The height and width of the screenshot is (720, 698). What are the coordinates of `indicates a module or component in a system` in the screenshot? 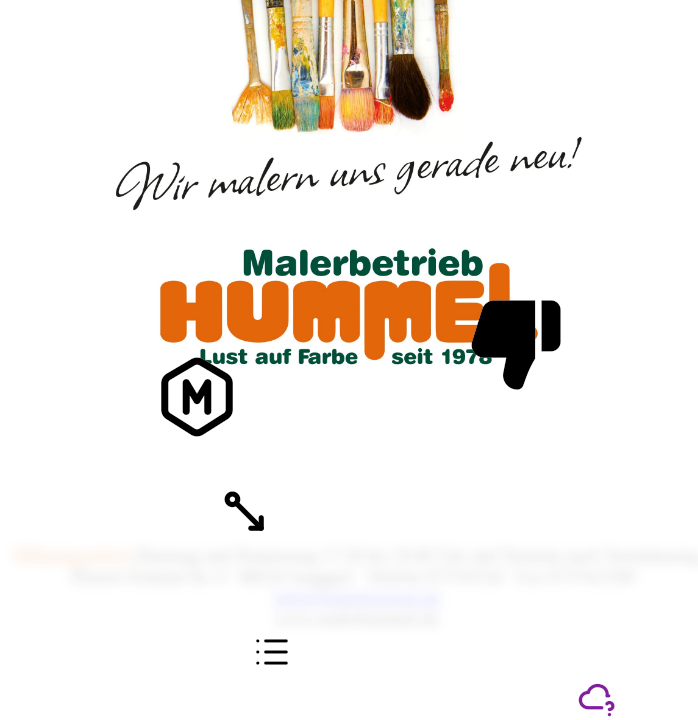 It's located at (197, 397).